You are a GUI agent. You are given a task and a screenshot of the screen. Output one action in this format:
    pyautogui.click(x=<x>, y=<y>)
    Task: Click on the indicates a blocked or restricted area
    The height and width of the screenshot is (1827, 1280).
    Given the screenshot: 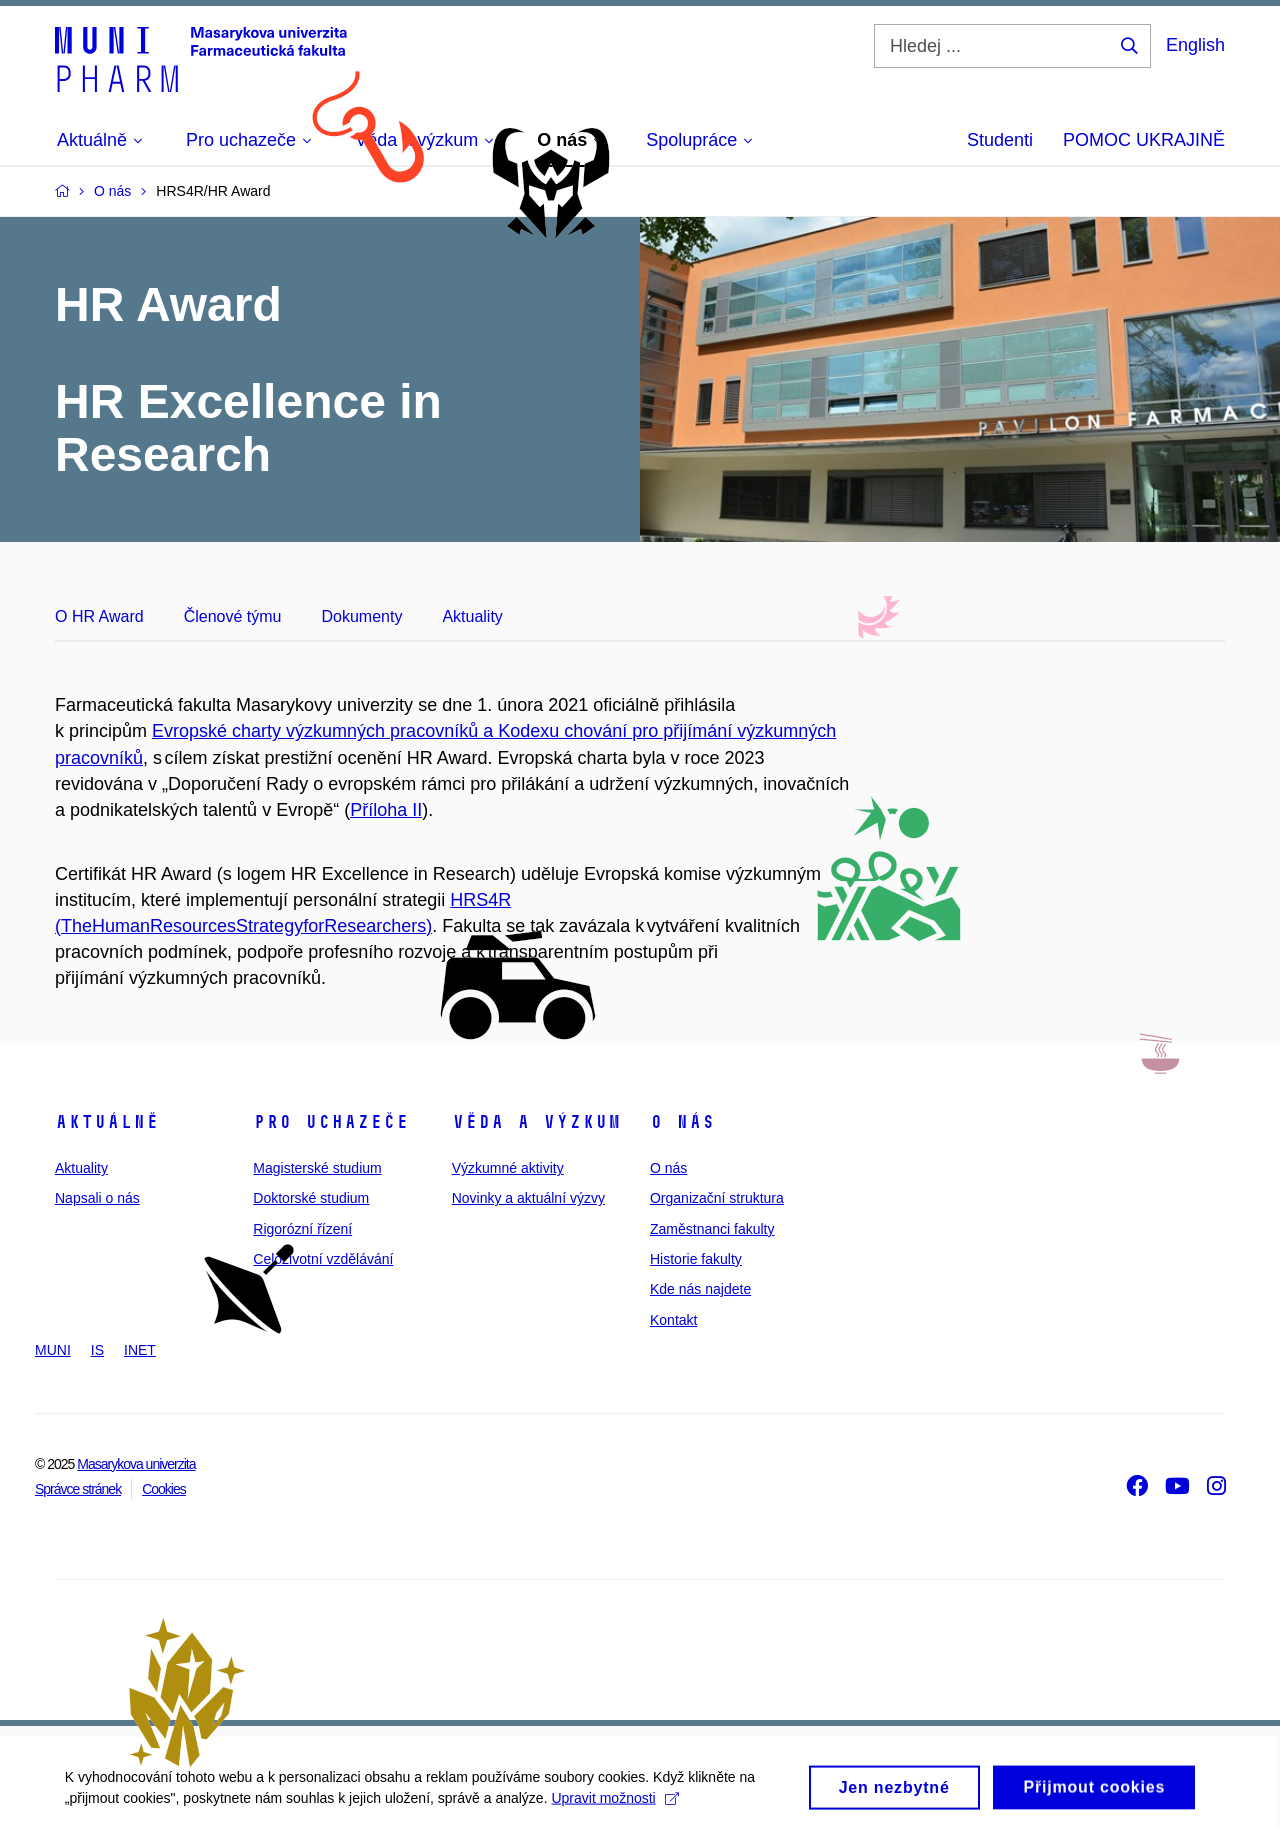 What is the action you would take?
    pyautogui.click(x=889, y=869)
    